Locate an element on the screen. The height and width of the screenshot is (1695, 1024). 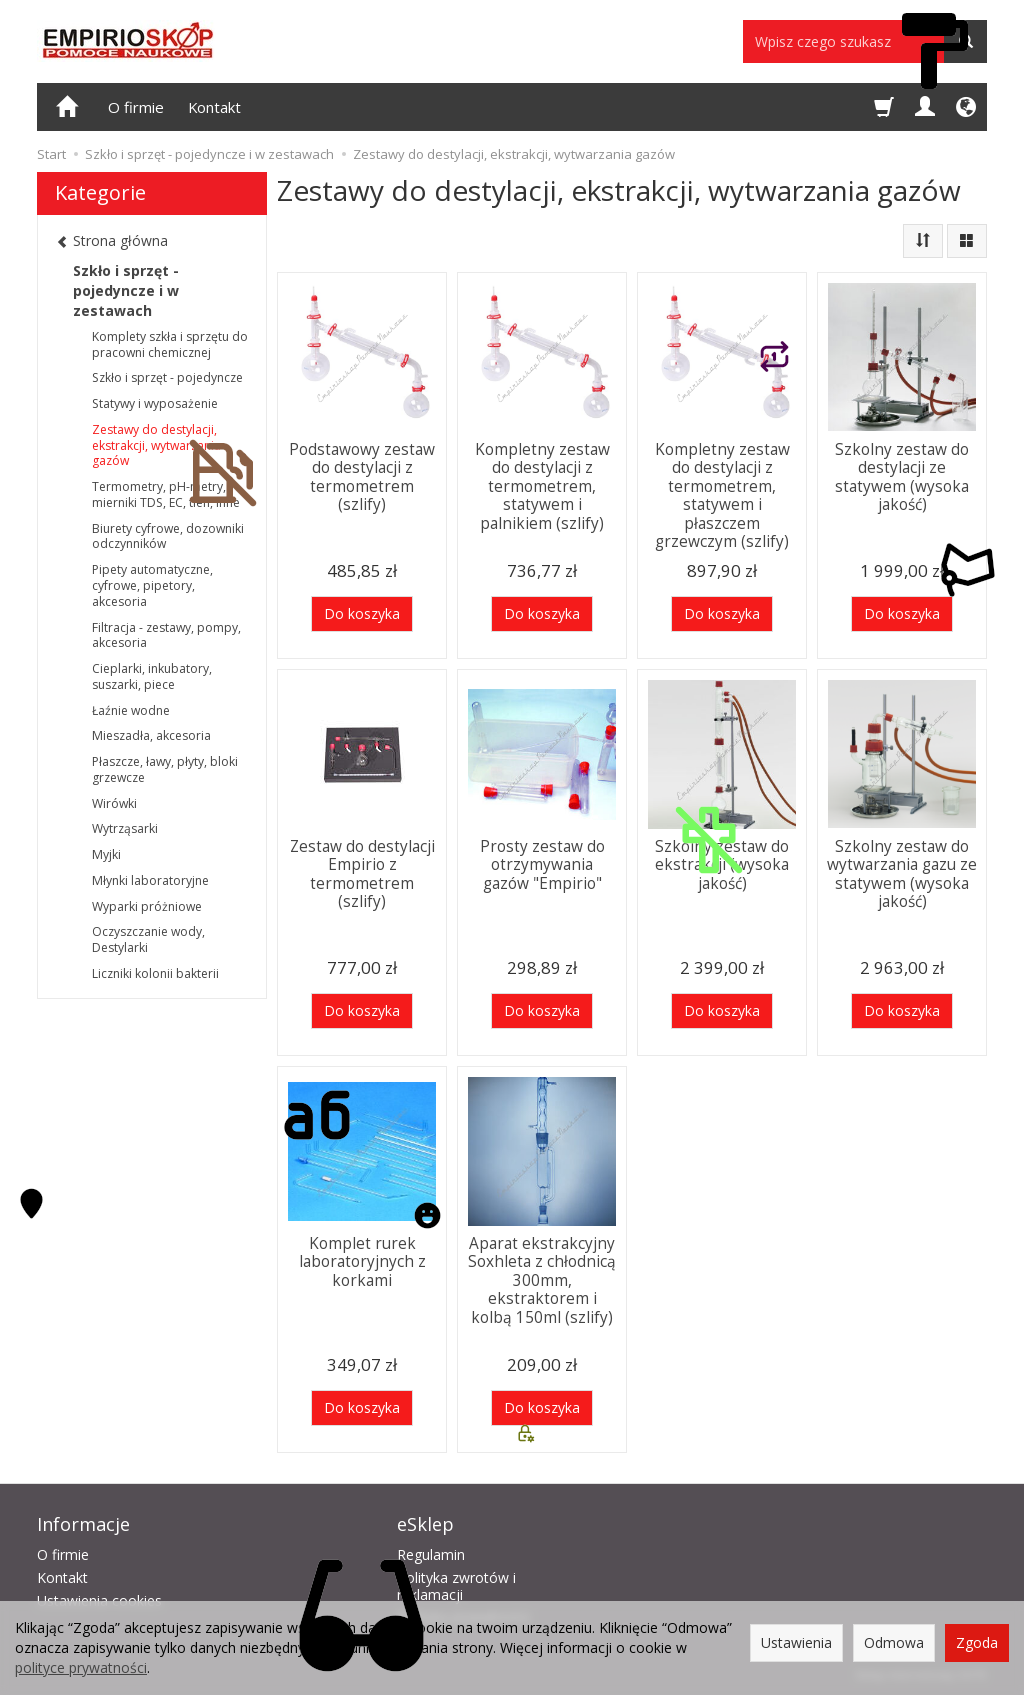
repeat current track once is located at coordinates (774, 356).